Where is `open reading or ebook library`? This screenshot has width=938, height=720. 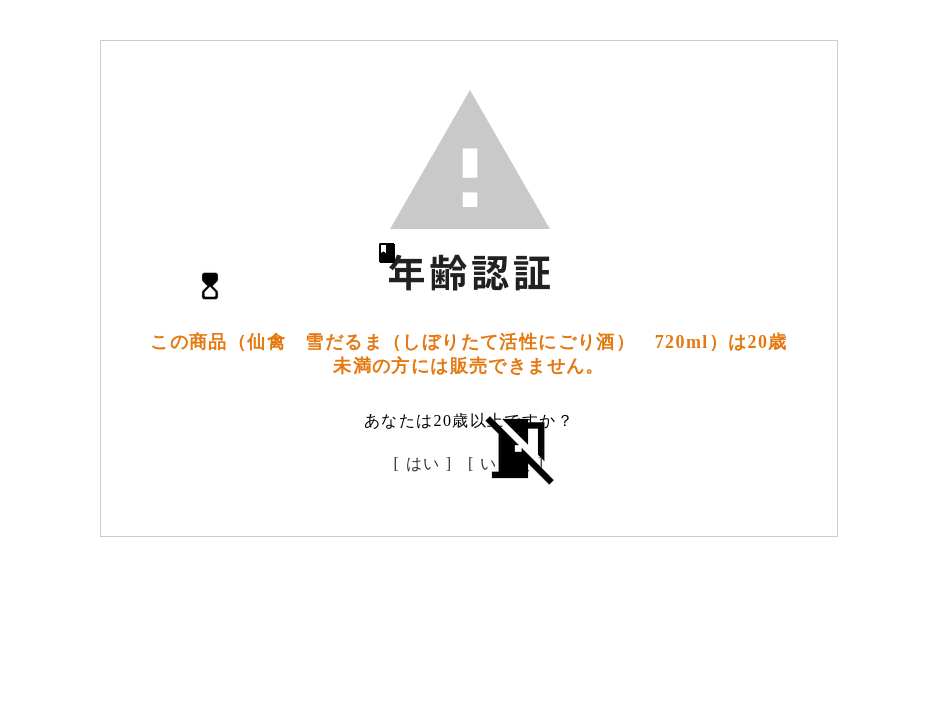 open reading or ebook library is located at coordinates (387, 253).